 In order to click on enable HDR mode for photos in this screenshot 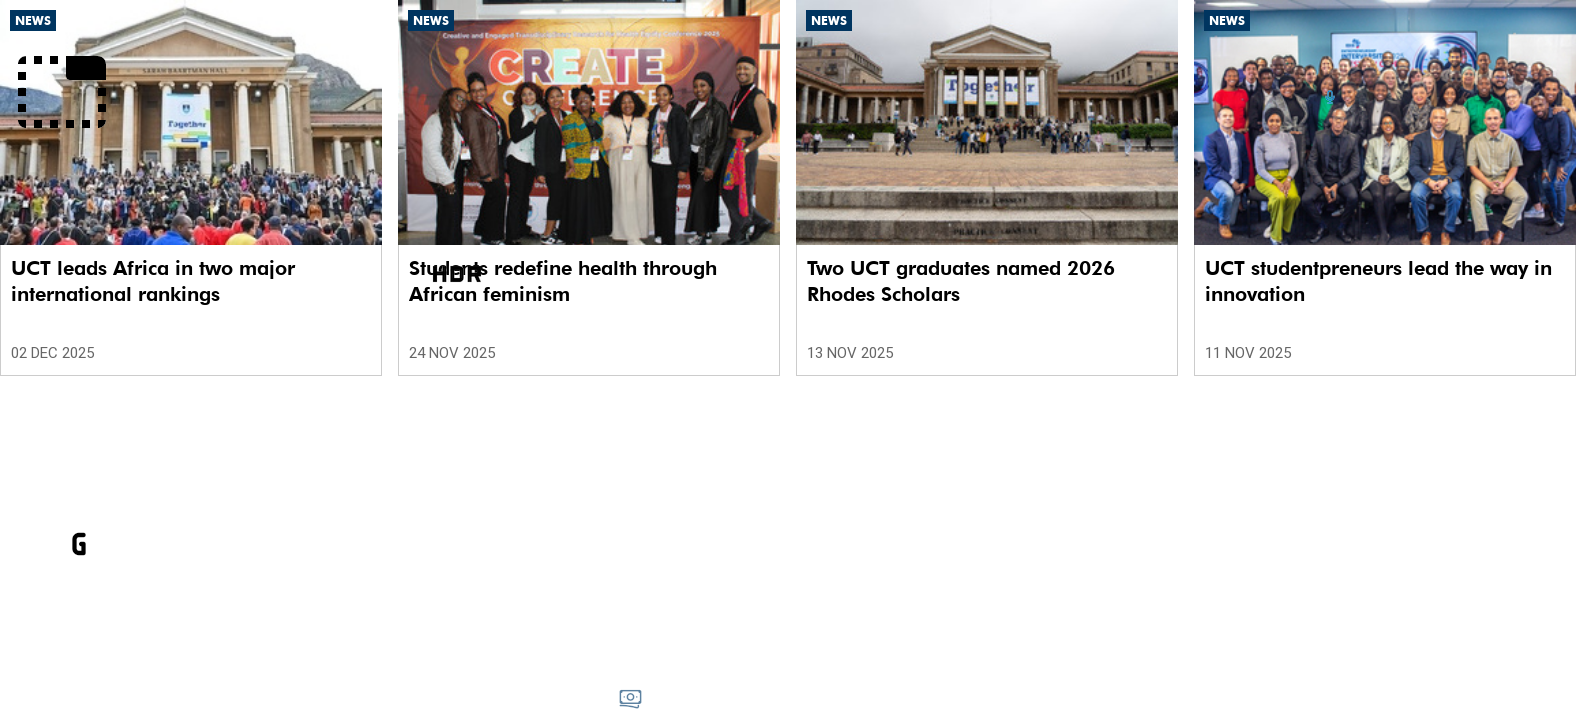, I will do `click(457, 274)`.